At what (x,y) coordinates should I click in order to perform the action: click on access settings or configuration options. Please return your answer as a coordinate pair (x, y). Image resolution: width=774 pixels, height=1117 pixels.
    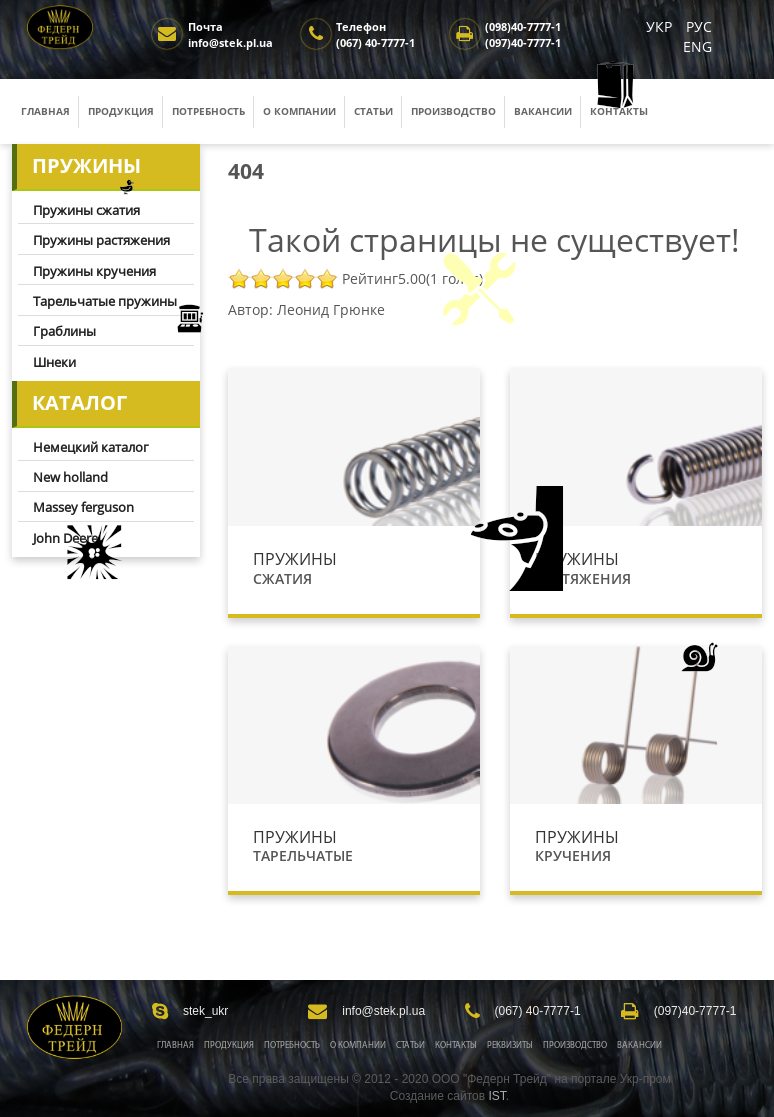
    Looking at the image, I should click on (479, 289).